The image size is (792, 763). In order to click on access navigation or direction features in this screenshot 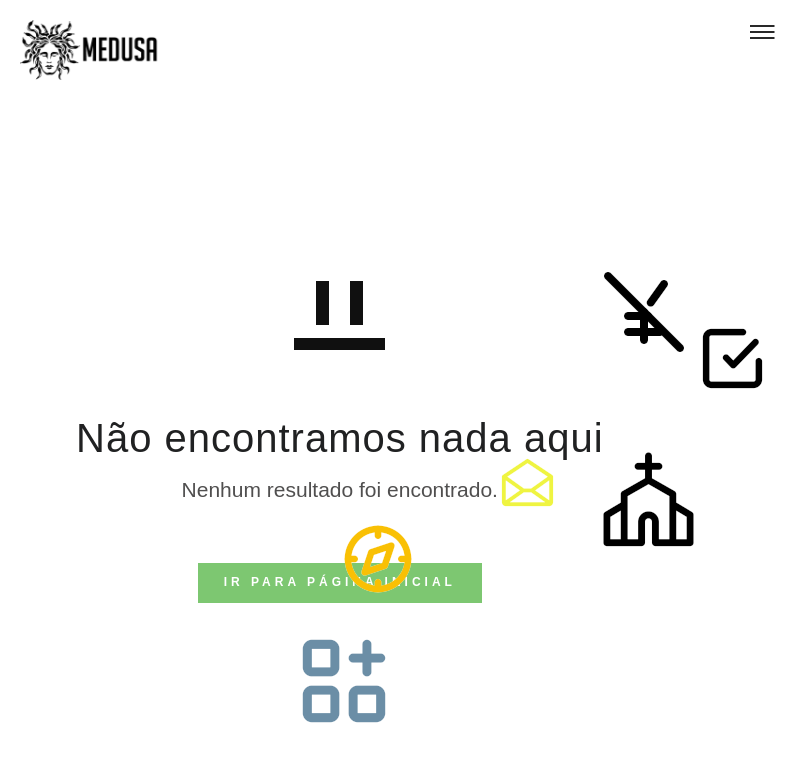, I will do `click(378, 559)`.